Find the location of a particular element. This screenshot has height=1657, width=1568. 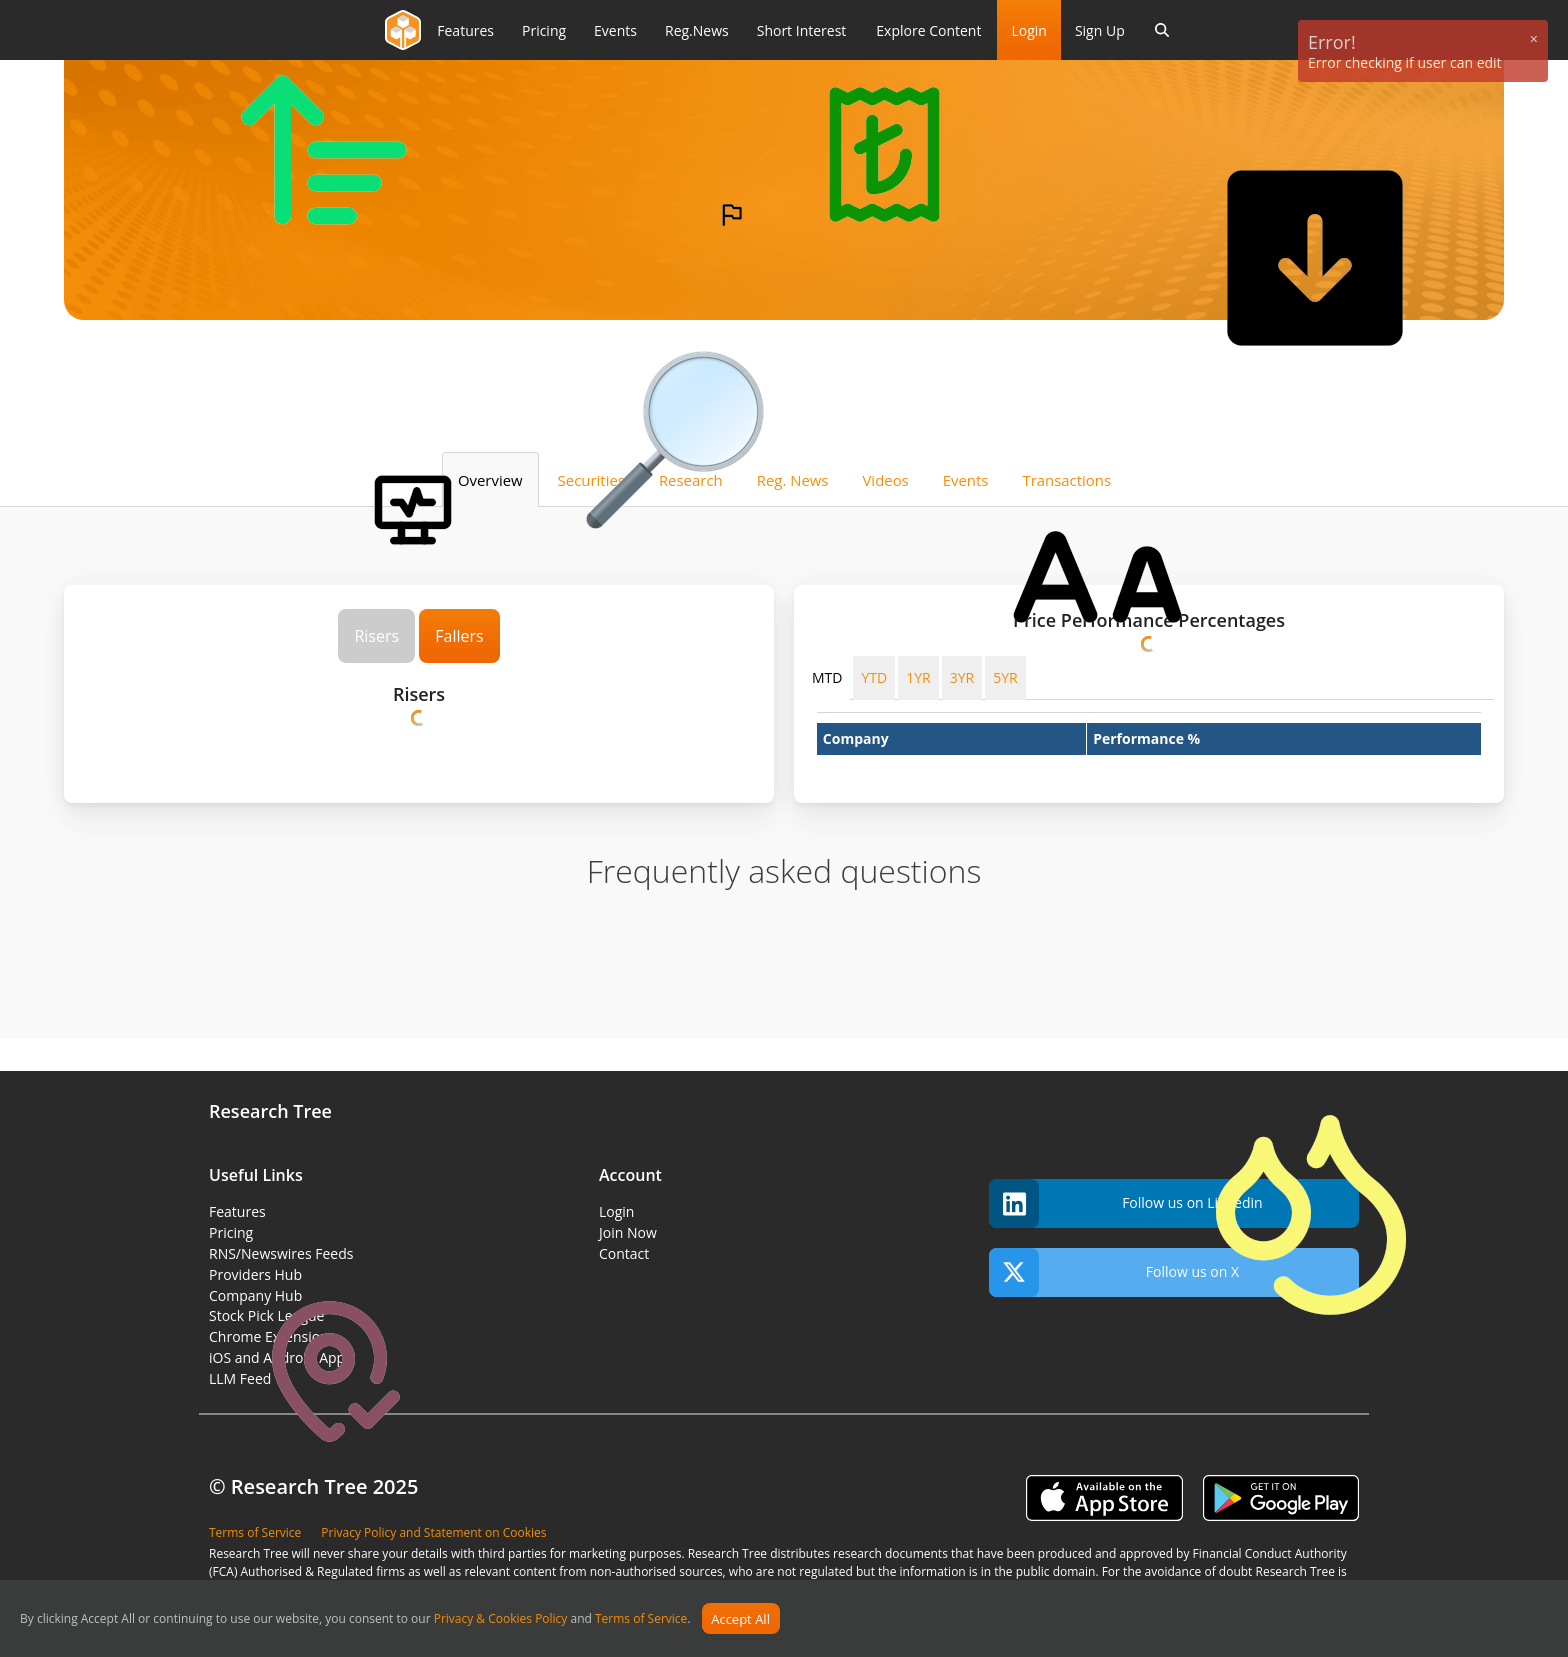

view receipt or transaction in turkish lira is located at coordinates (884, 154).